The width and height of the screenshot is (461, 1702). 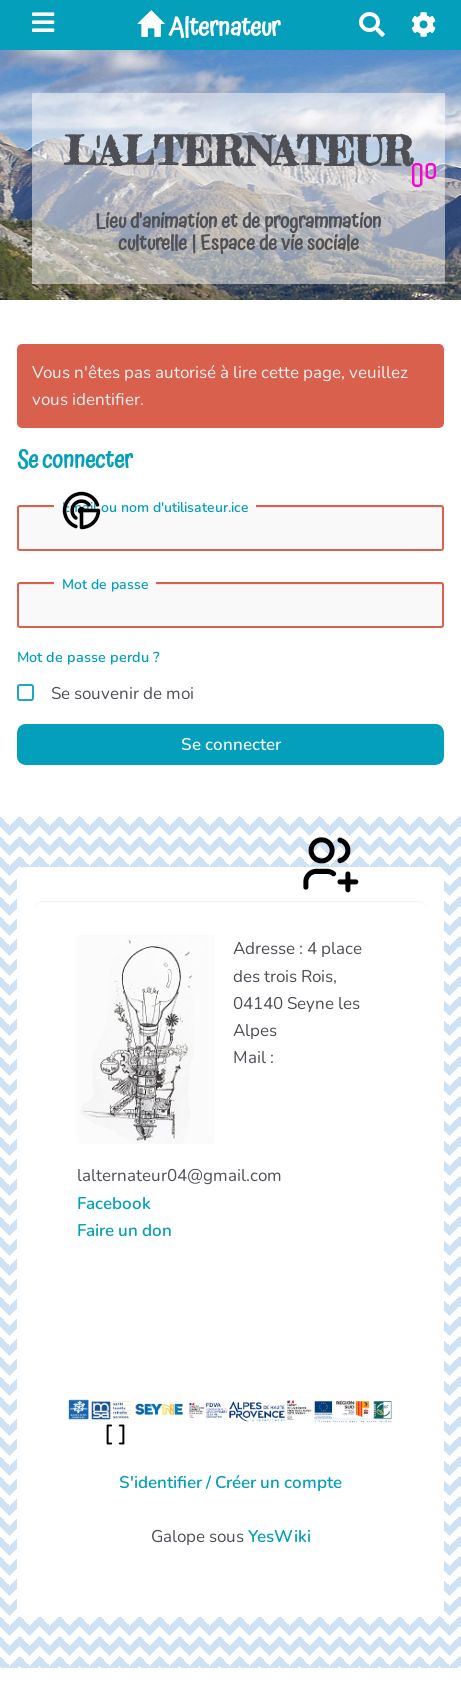 I want to click on switch to card view layout, so click(x=424, y=175).